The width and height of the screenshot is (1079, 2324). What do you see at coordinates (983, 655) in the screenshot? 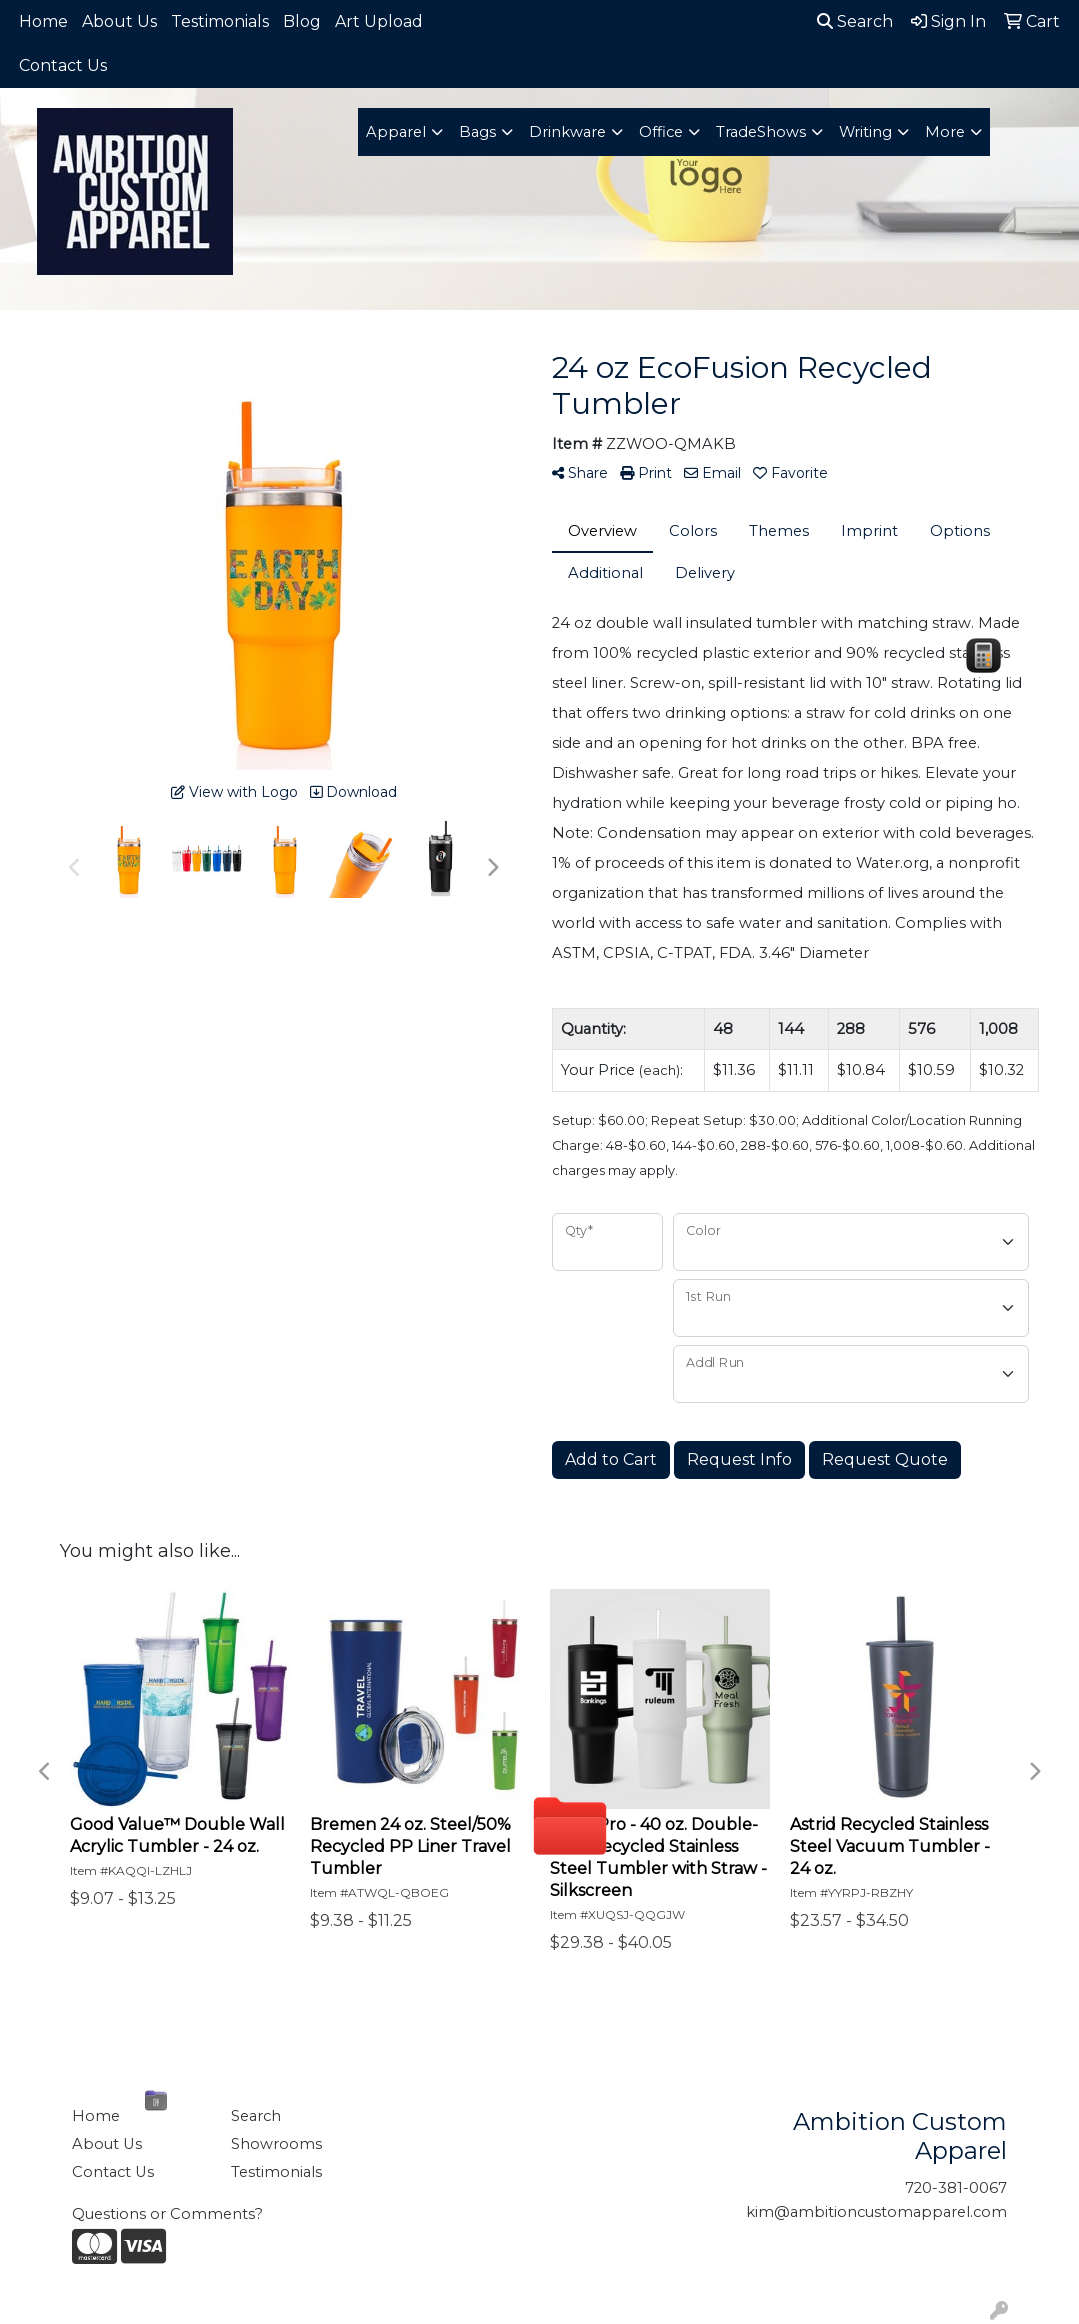
I see `open the calculator app` at bounding box center [983, 655].